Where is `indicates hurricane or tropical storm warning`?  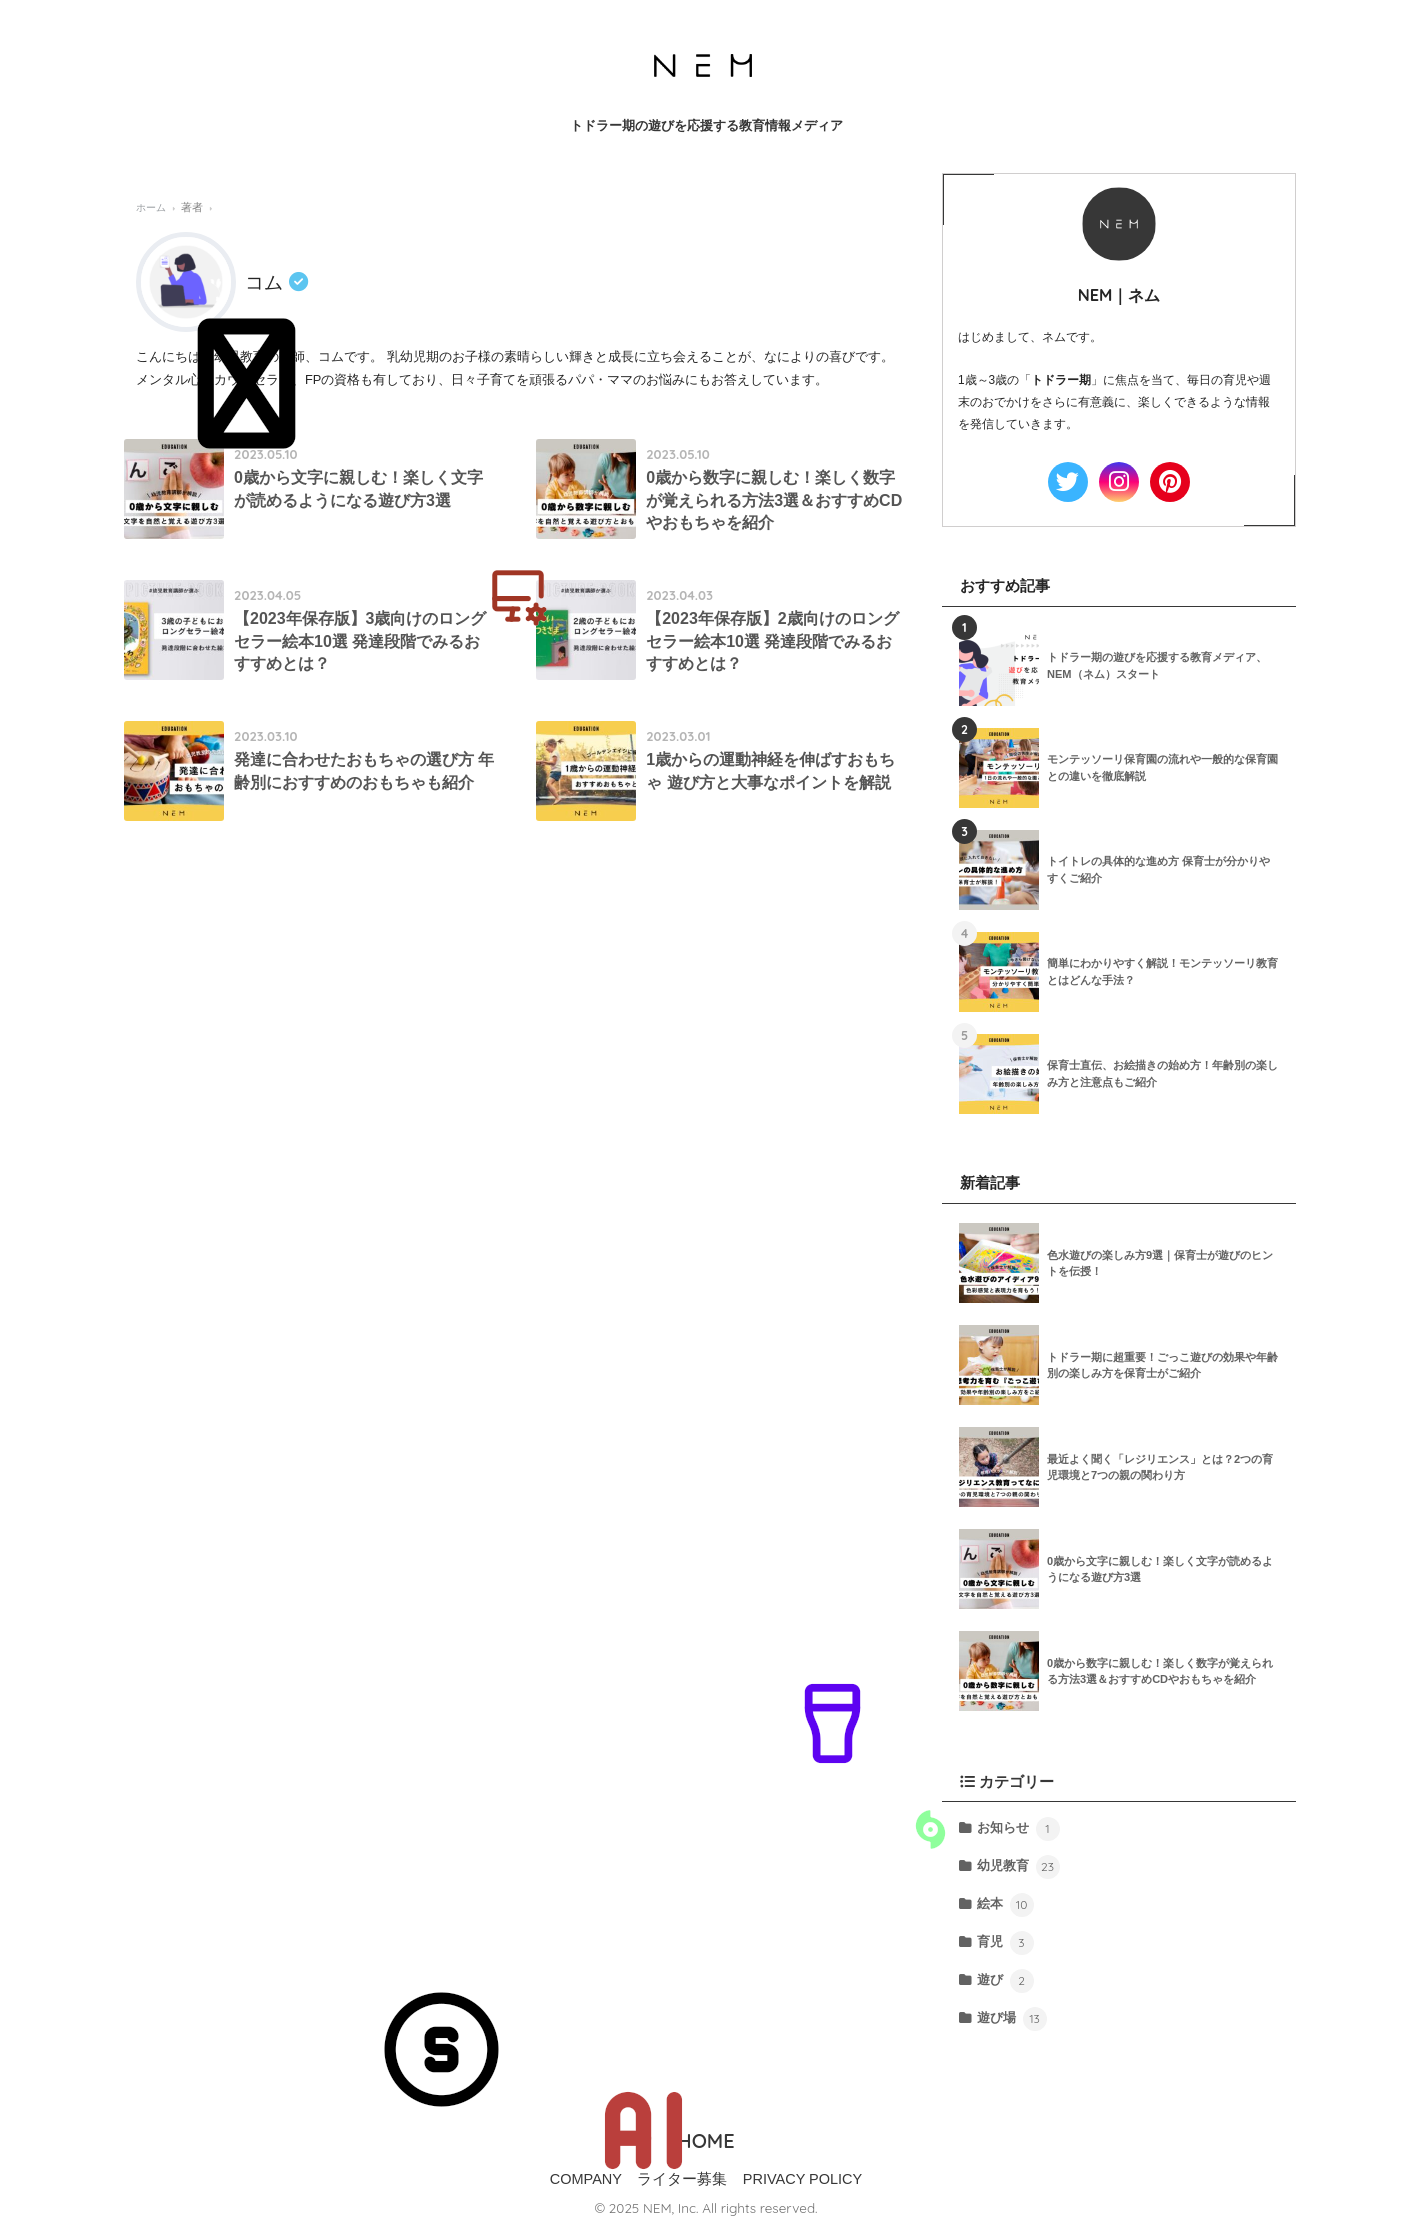
indicates hurricane or tropical storm warning is located at coordinates (930, 1829).